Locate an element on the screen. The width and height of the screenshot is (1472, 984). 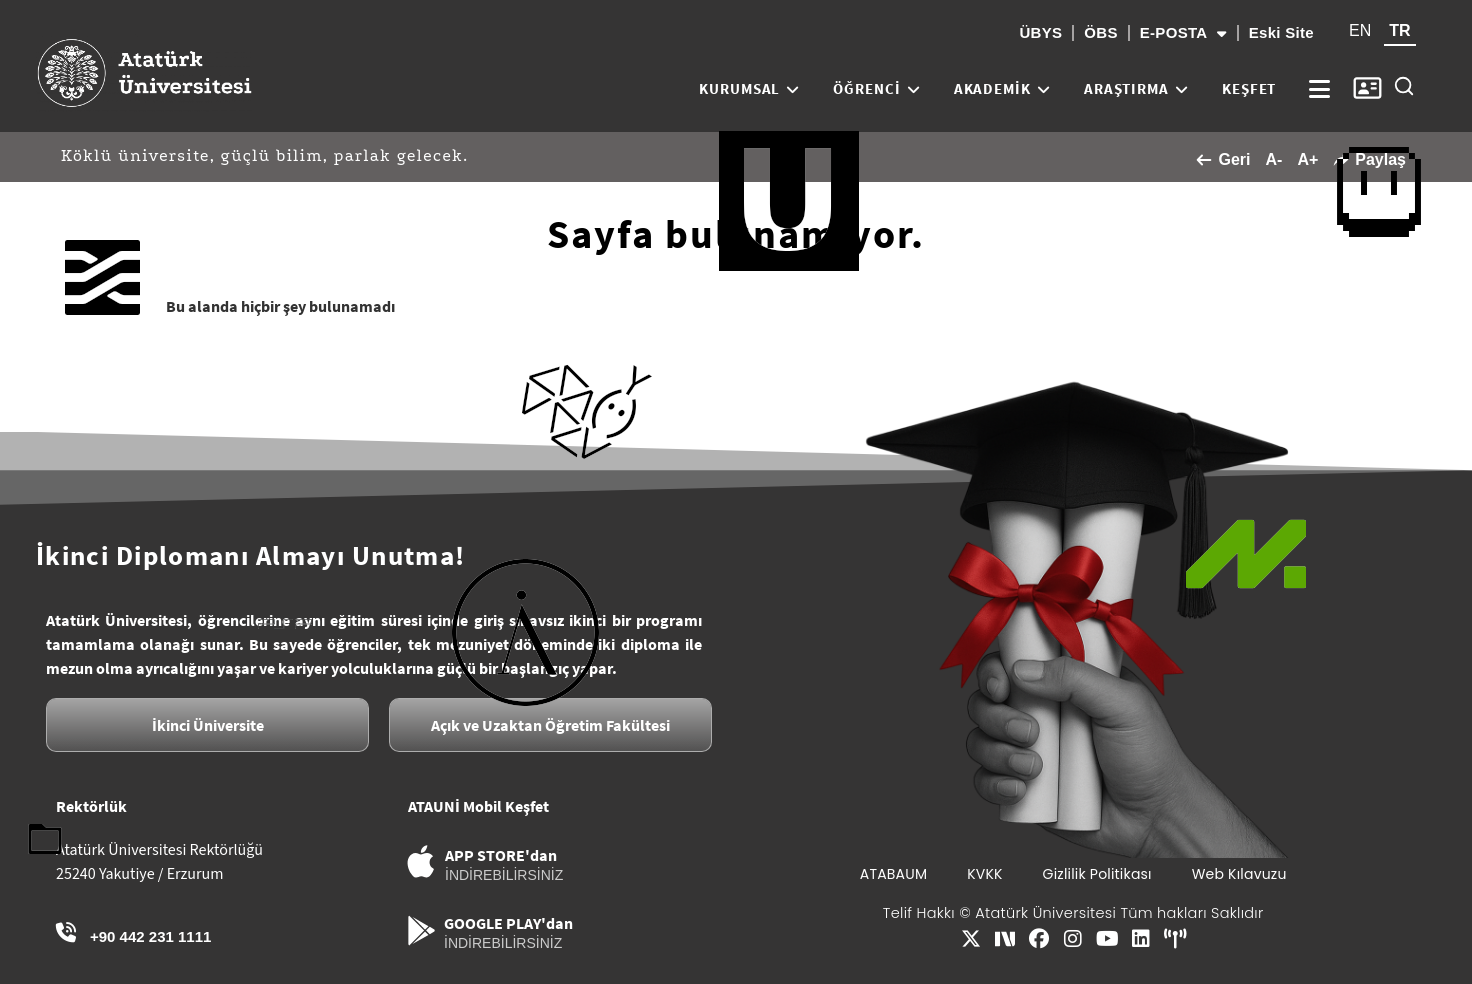
visit unpkg CDN service is located at coordinates (789, 201).